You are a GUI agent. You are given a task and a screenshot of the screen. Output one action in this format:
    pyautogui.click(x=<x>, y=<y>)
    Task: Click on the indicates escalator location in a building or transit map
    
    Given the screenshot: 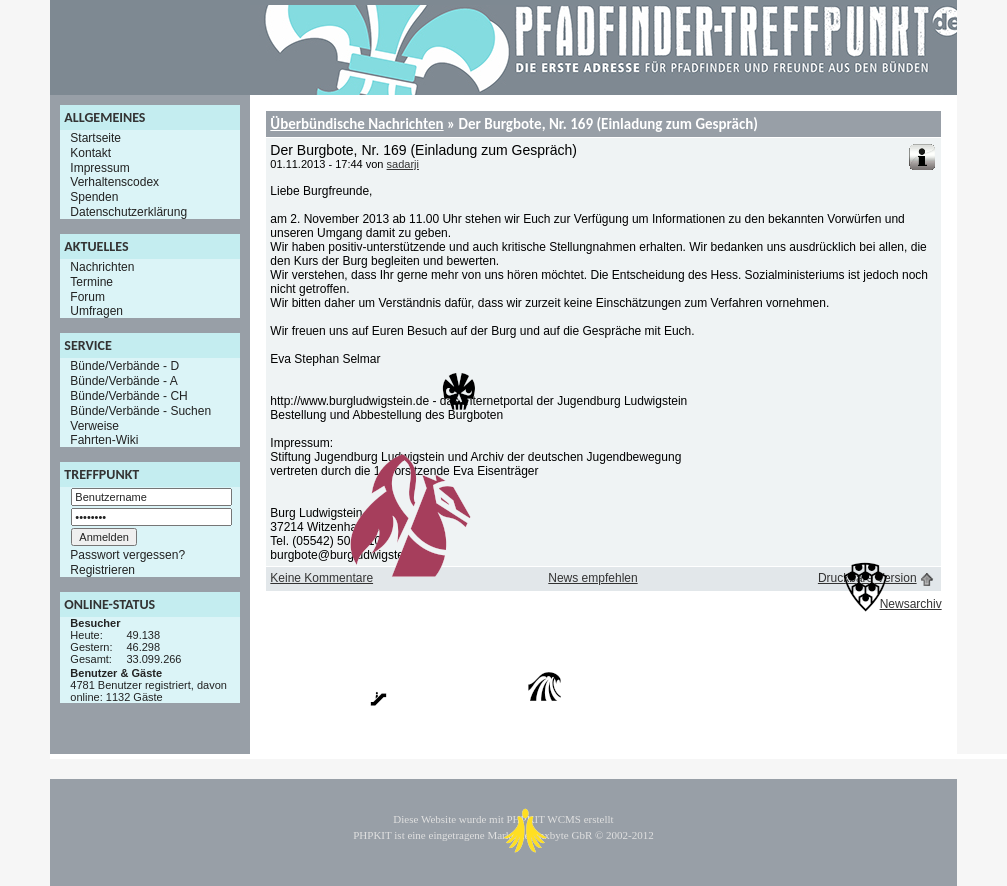 What is the action you would take?
    pyautogui.click(x=378, y=698)
    